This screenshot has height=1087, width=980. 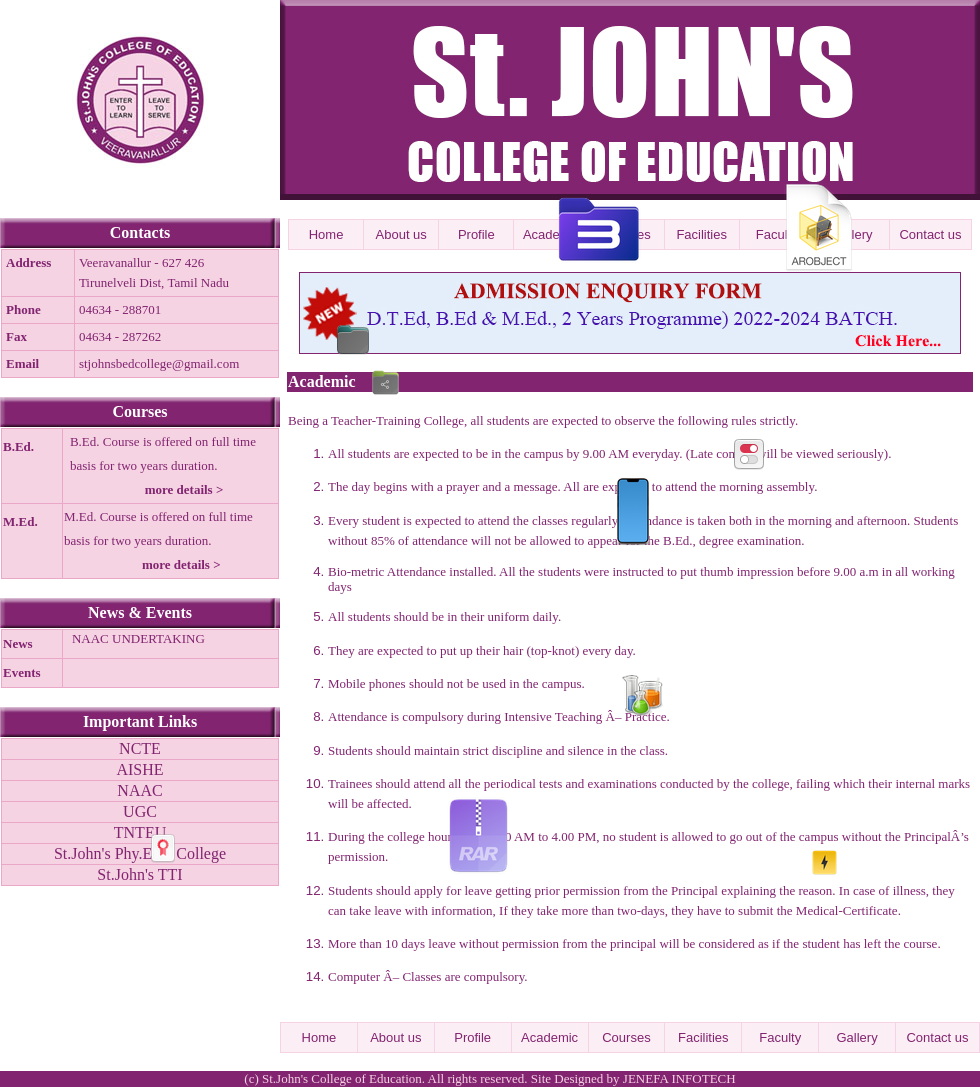 I want to click on open unity tweak tool settings, so click(x=749, y=454).